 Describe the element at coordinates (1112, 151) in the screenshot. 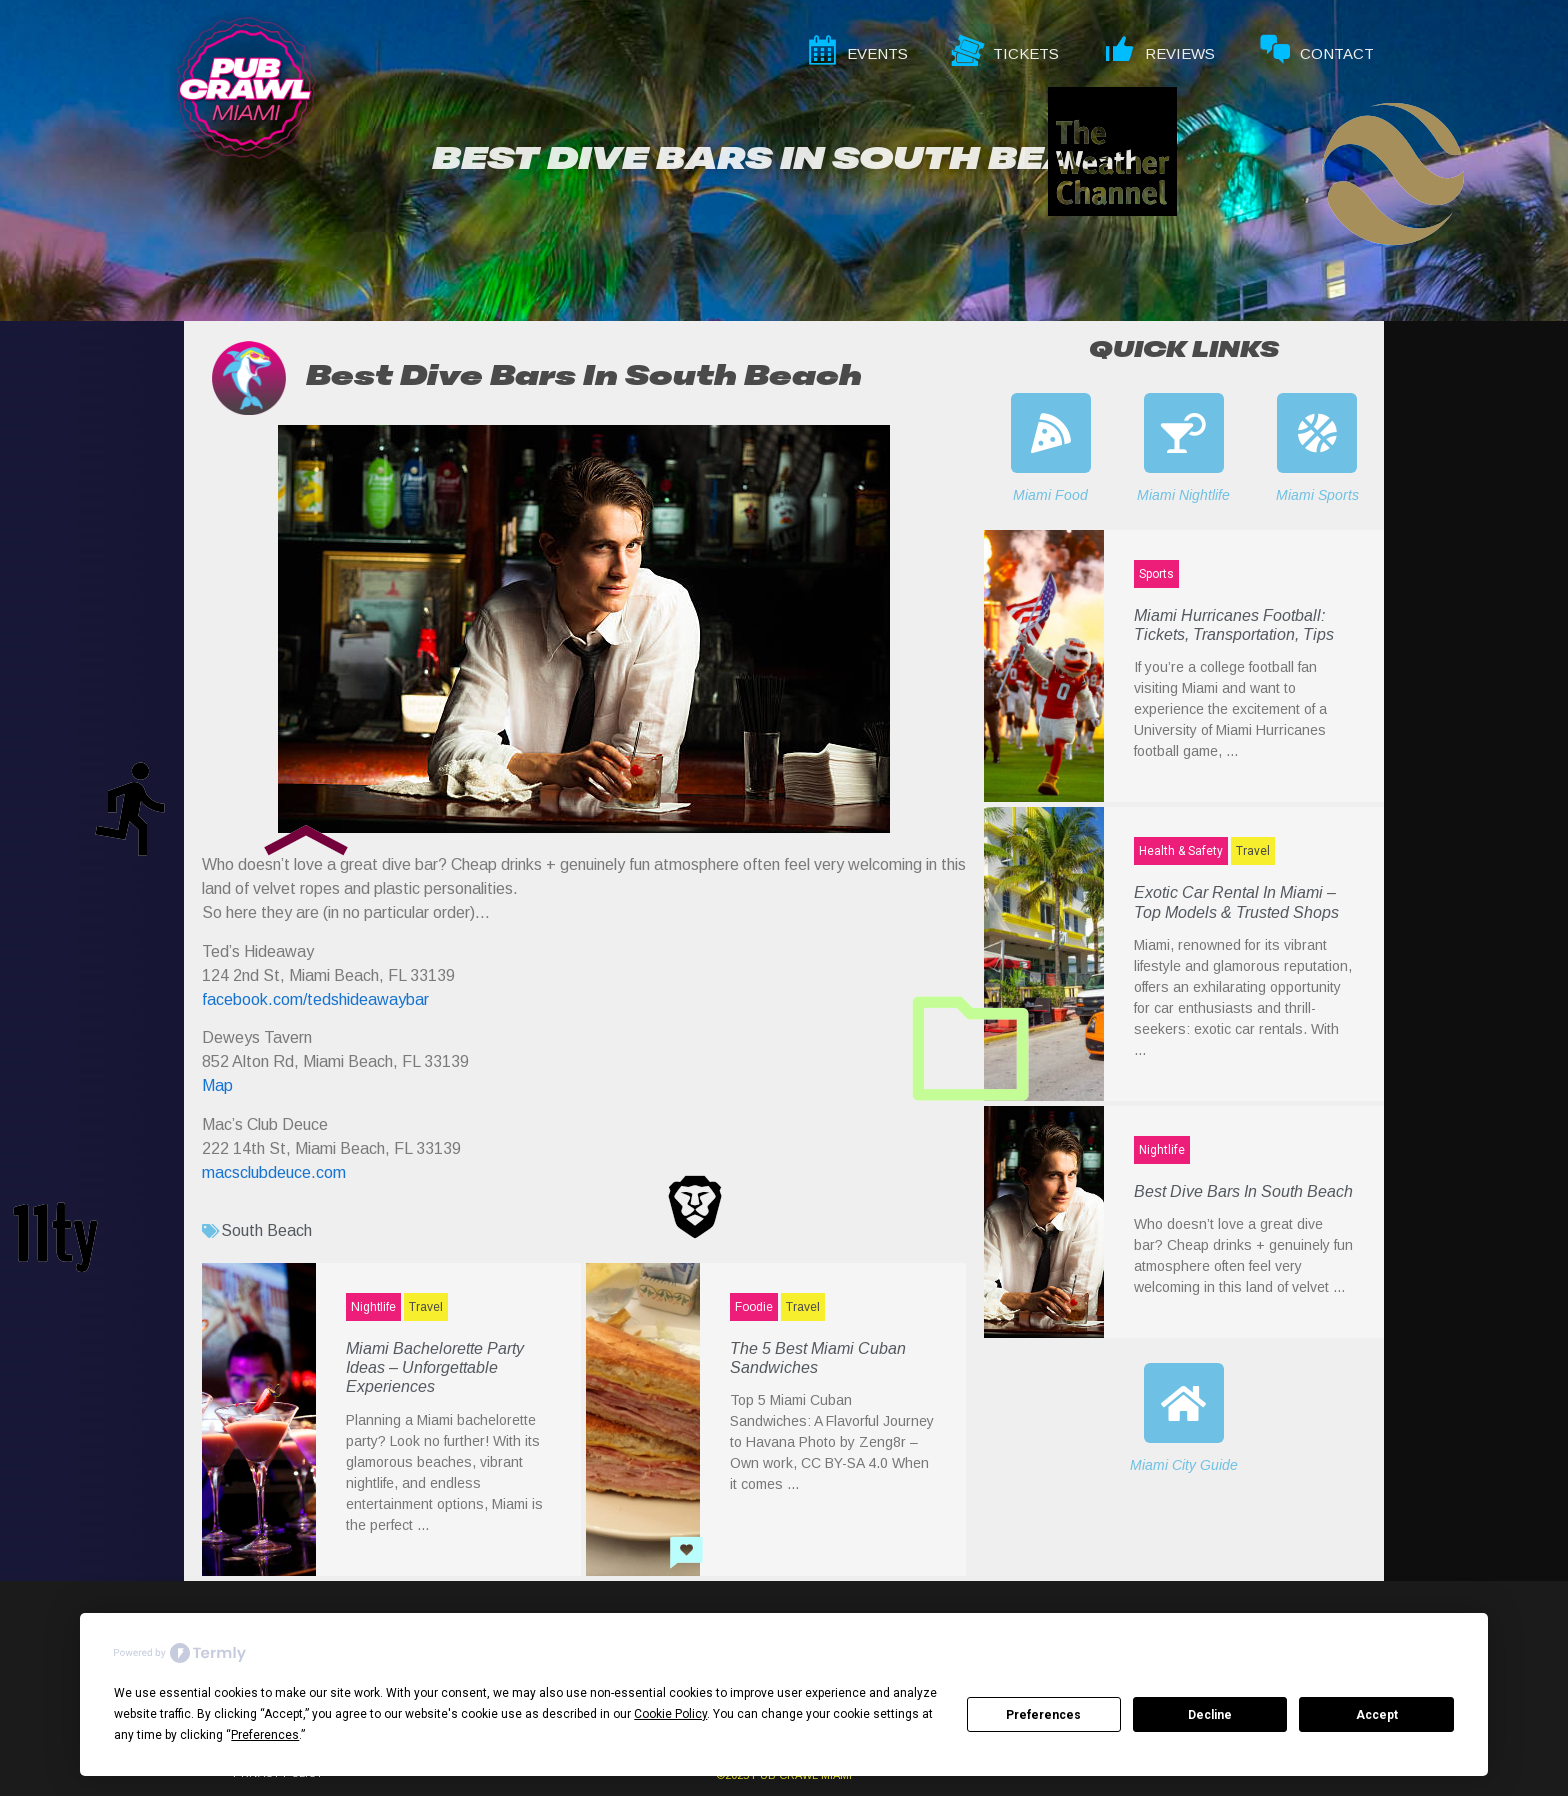

I see `open the weather channel app` at that location.